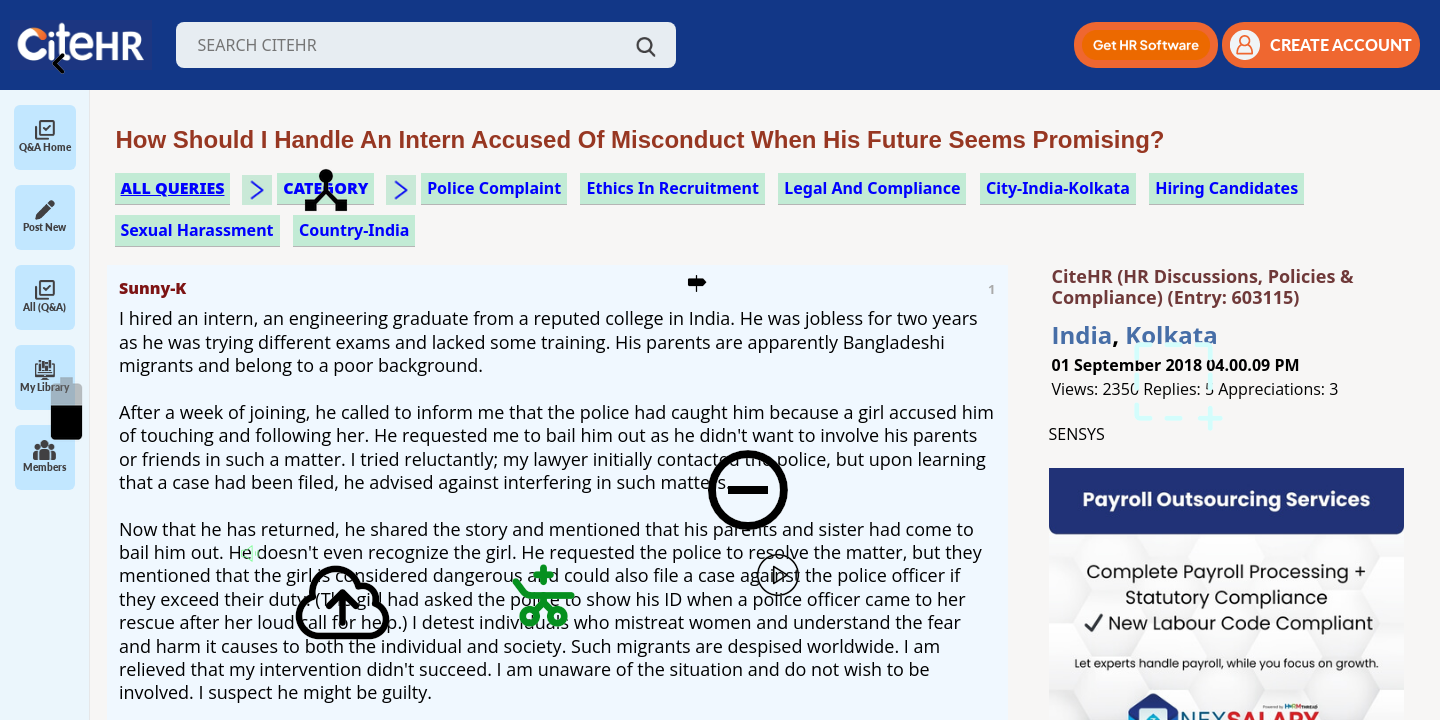 The height and width of the screenshot is (720, 1440). I want to click on access emergency medical bed availability, so click(543, 595).